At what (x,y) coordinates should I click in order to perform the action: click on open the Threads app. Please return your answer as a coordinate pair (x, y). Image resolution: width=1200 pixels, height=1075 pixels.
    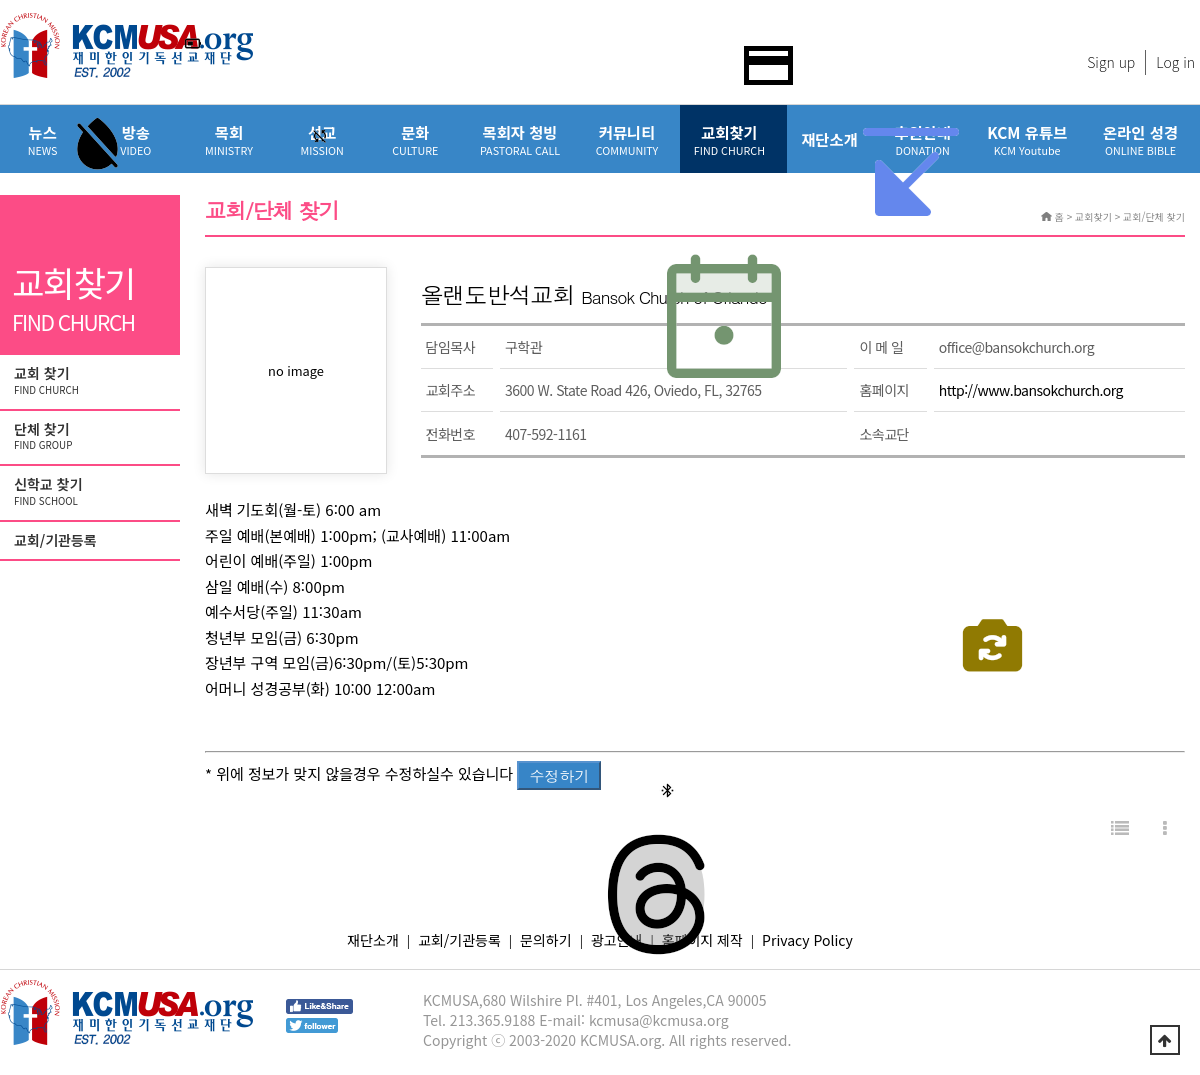
    Looking at the image, I should click on (658, 894).